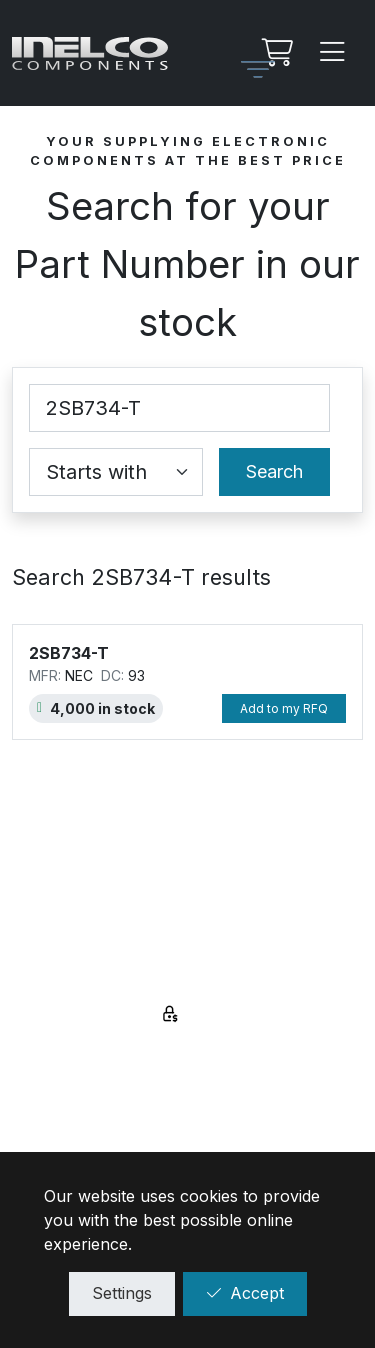 The image size is (375, 1348). I want to click on indicates content requires payment to access, so click(169, 1013).